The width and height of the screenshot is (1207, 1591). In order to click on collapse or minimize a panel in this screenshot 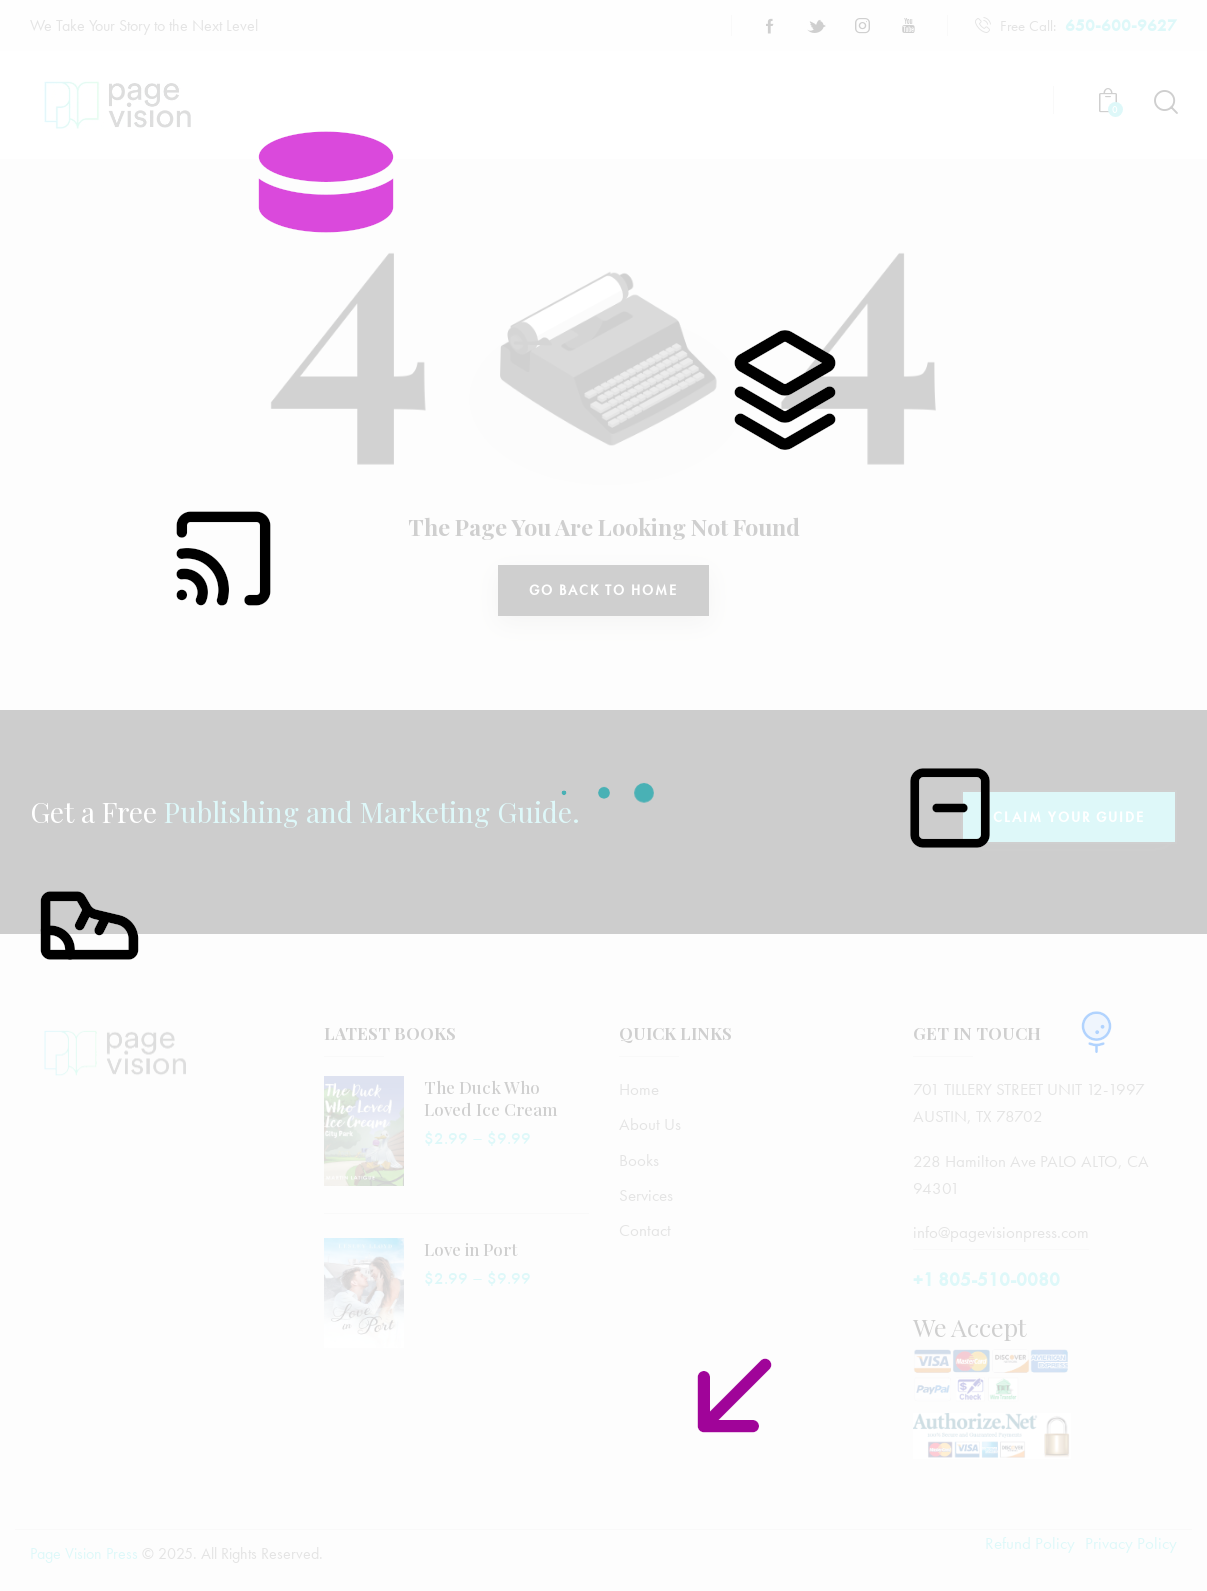, I will do `click(734, 1395)`.